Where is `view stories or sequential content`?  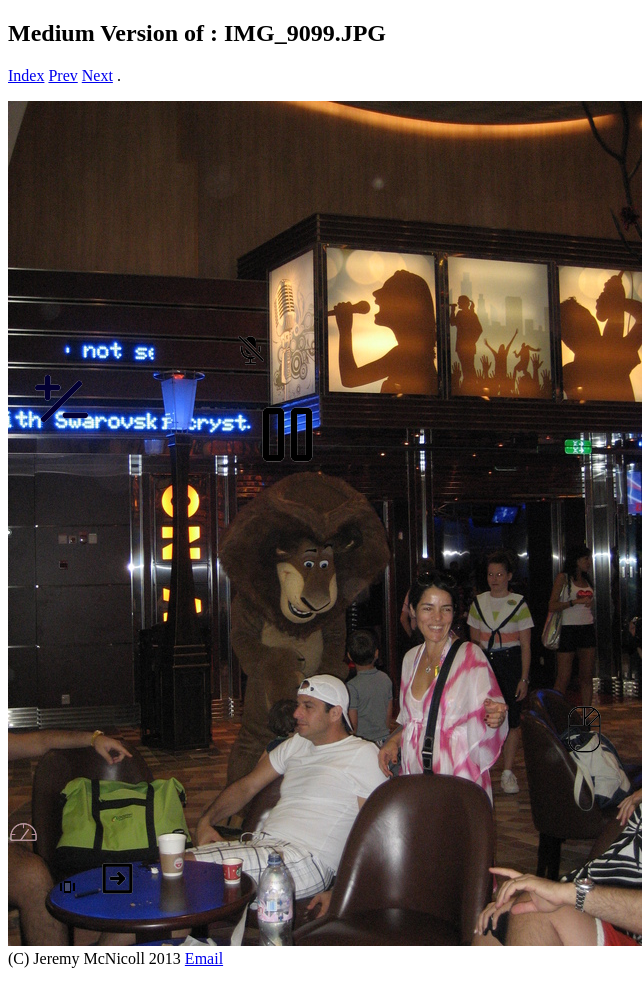
view stories or sequential content is located at coordinates (67, 887).